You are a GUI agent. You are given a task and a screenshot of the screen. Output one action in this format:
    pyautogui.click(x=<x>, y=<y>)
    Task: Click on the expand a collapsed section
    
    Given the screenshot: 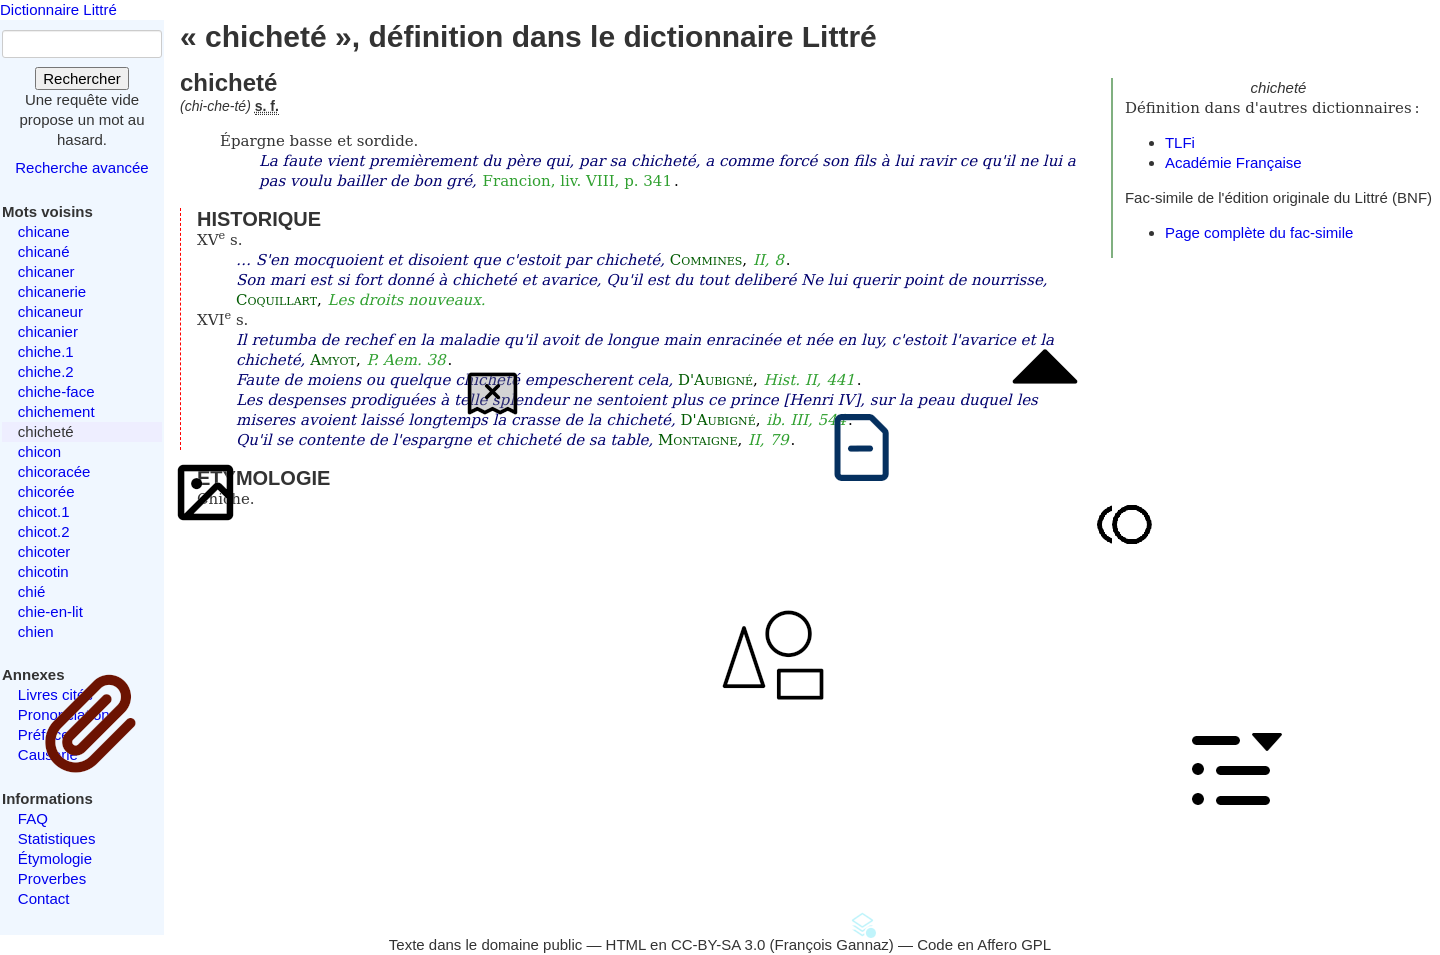 What is the action you would take?
    pyautogui.click(x=1045, y=366)
    